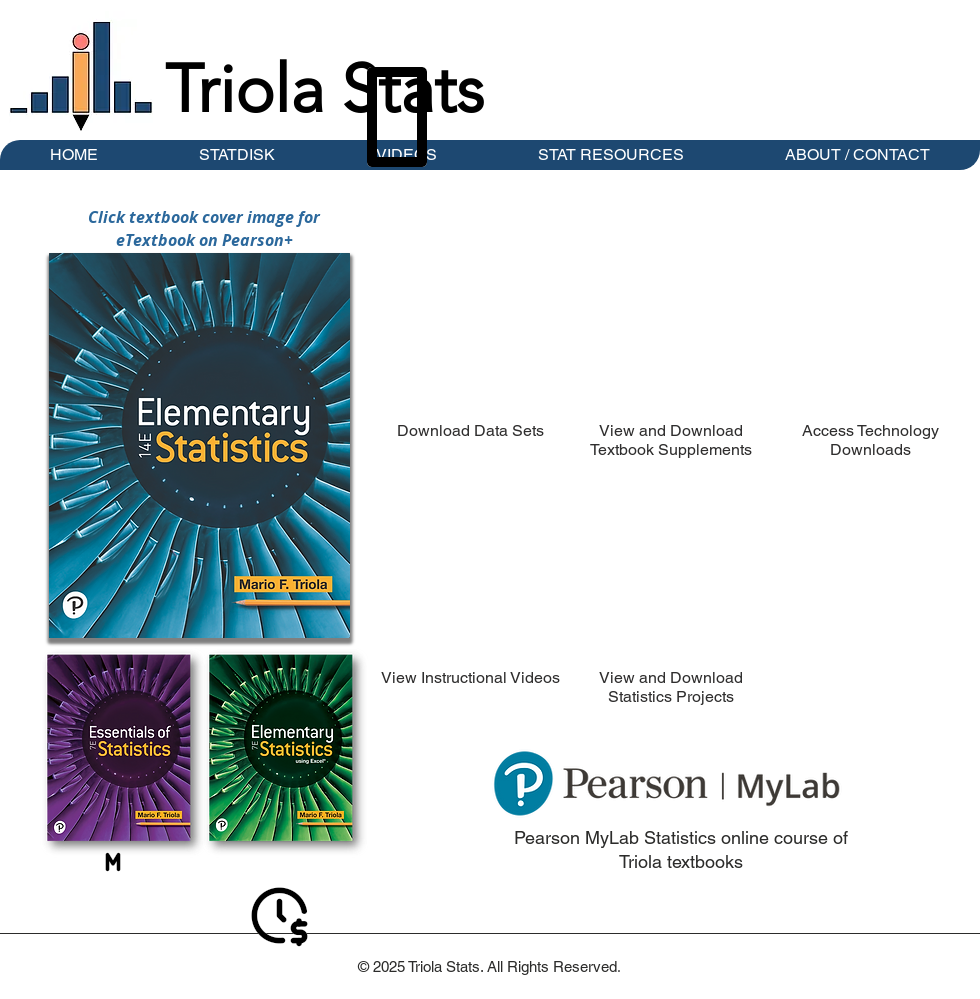 This screenshot has width=980, height=999. Describe the element at coordinates (279, 915) in the screenshot. I see `view hourly rate or time-based pricing` at that location.